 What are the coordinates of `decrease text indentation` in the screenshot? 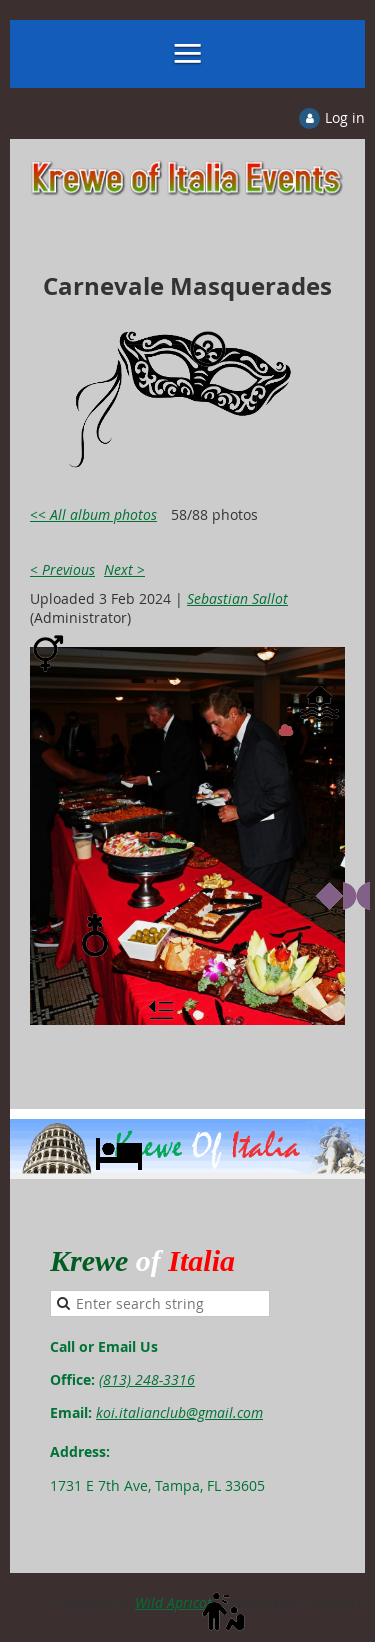 It's located at (161, 1010).